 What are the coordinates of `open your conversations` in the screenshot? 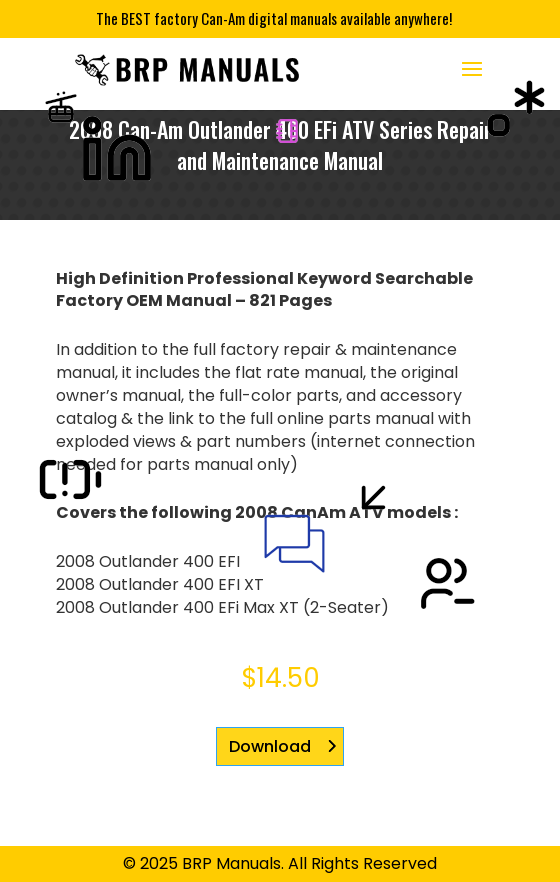 It's located at (294, 542).